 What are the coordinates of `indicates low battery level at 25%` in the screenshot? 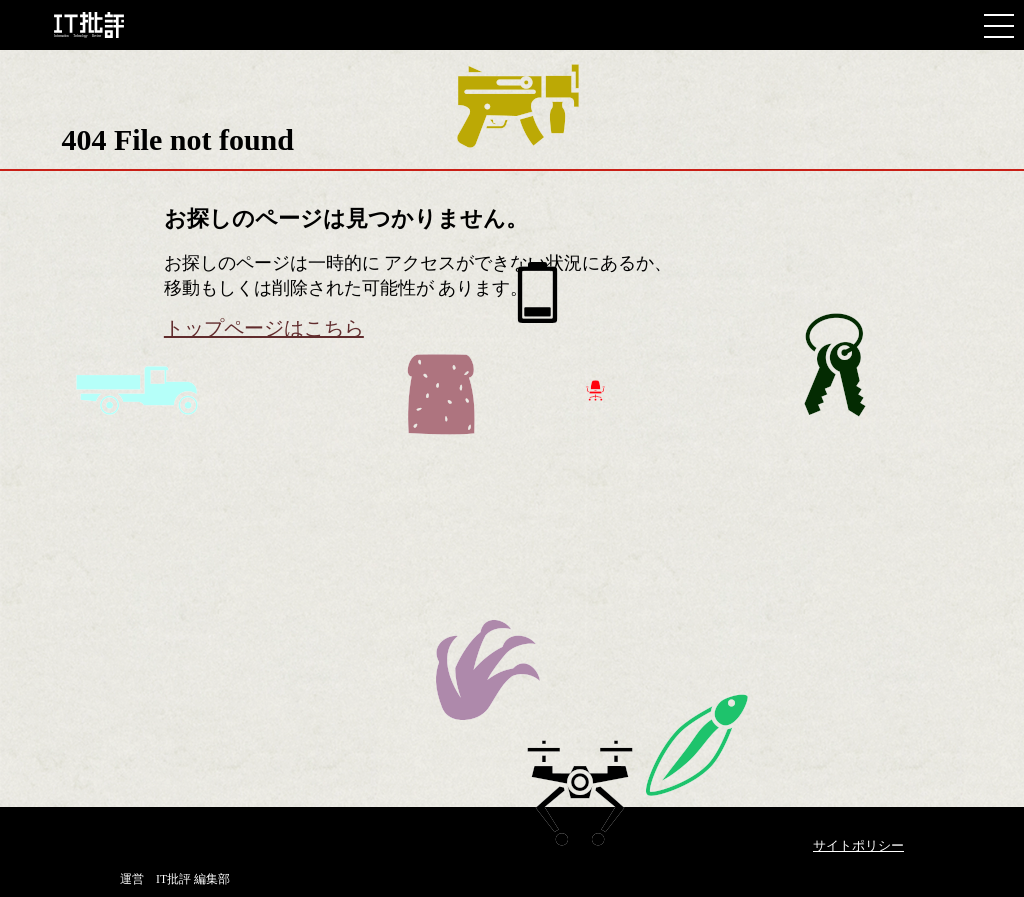 It's located at (537, 292).